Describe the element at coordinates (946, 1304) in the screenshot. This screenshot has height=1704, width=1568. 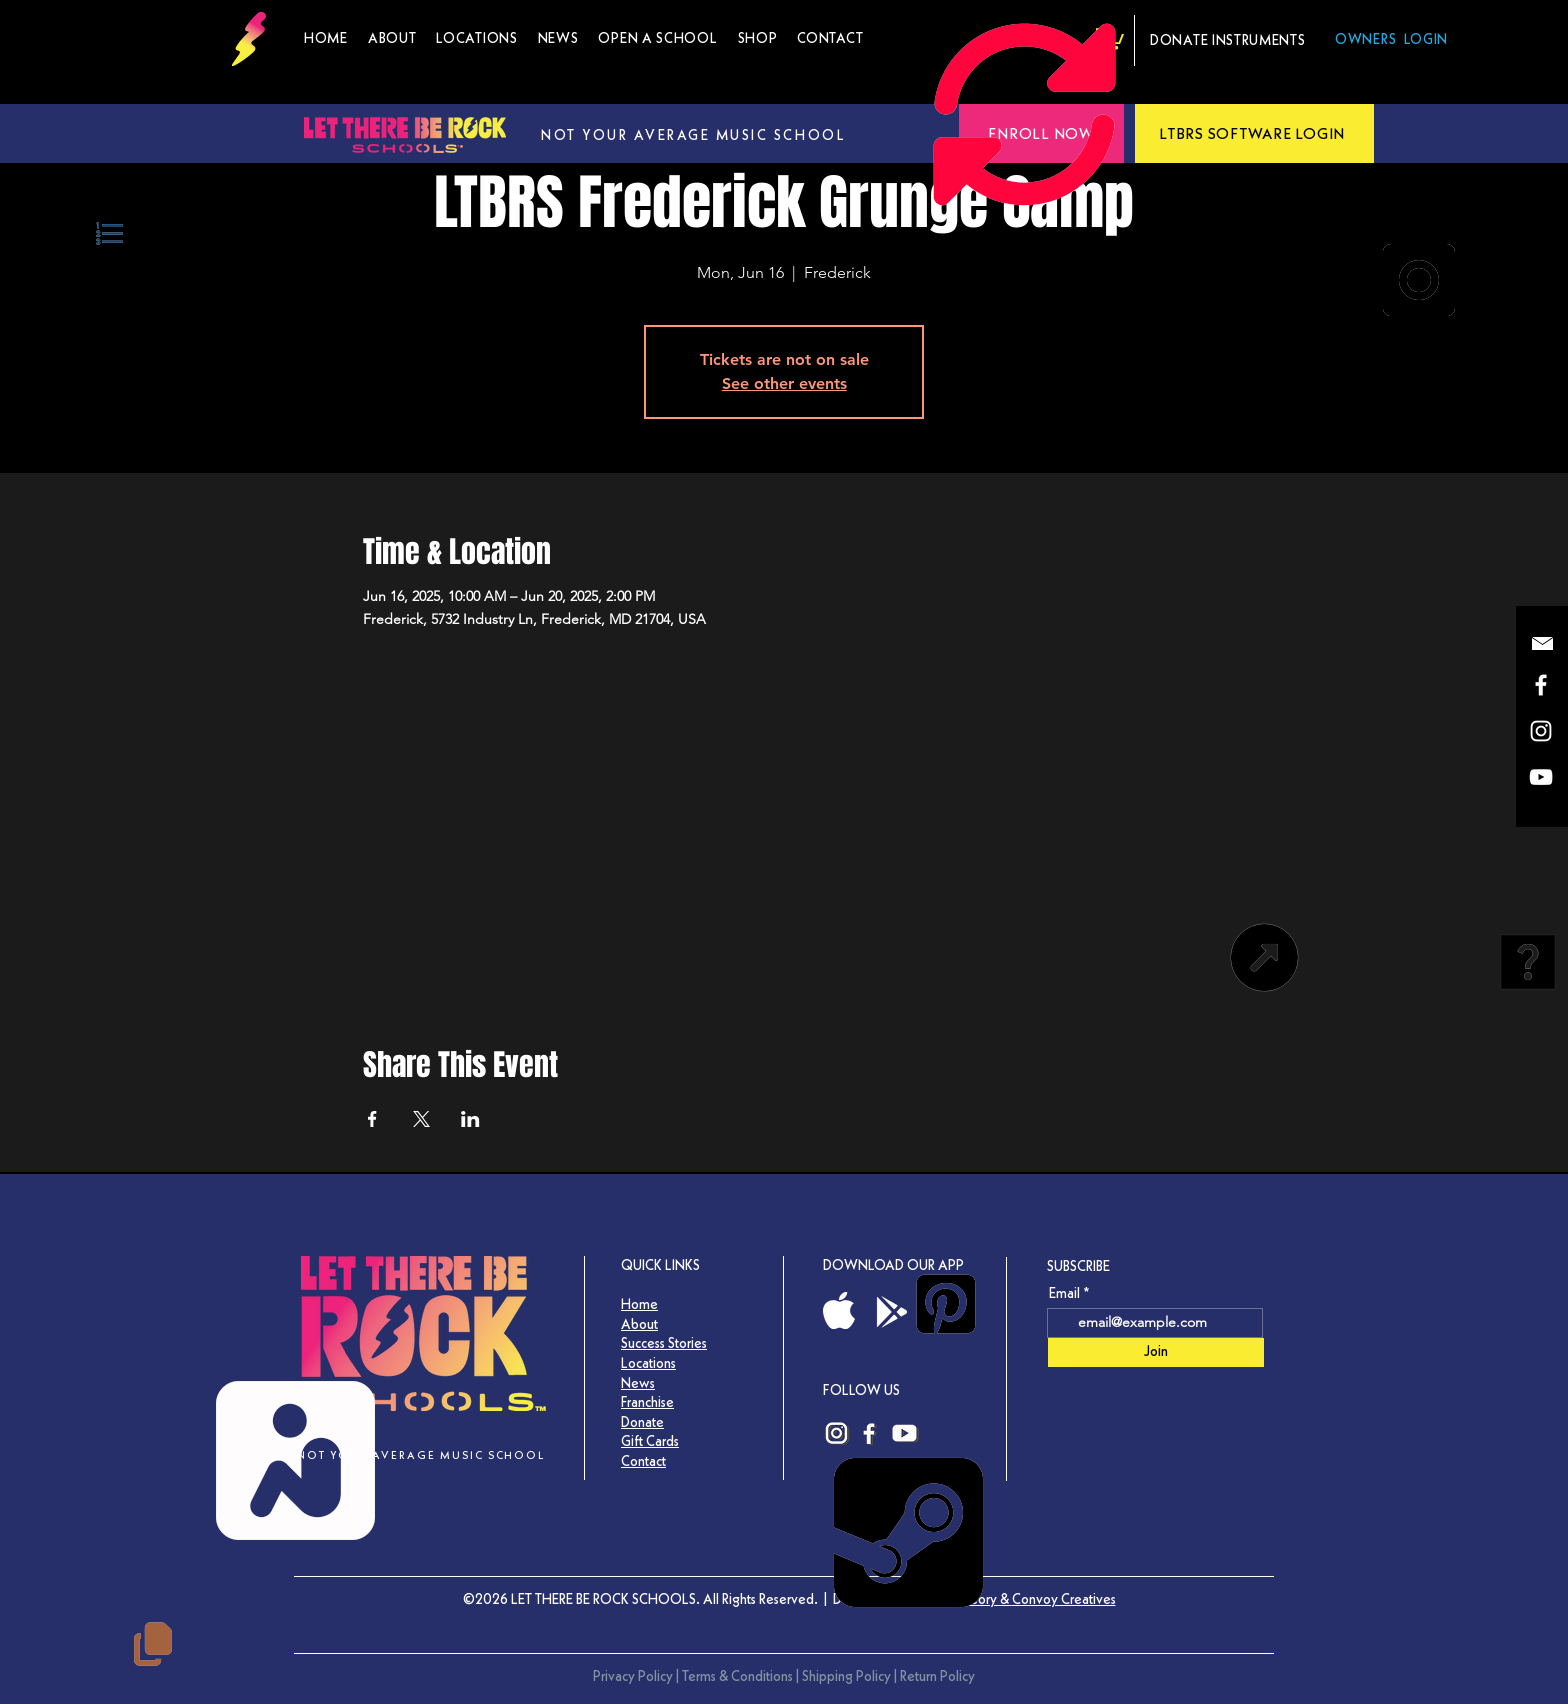
I see `open Pinterest app` at that location.